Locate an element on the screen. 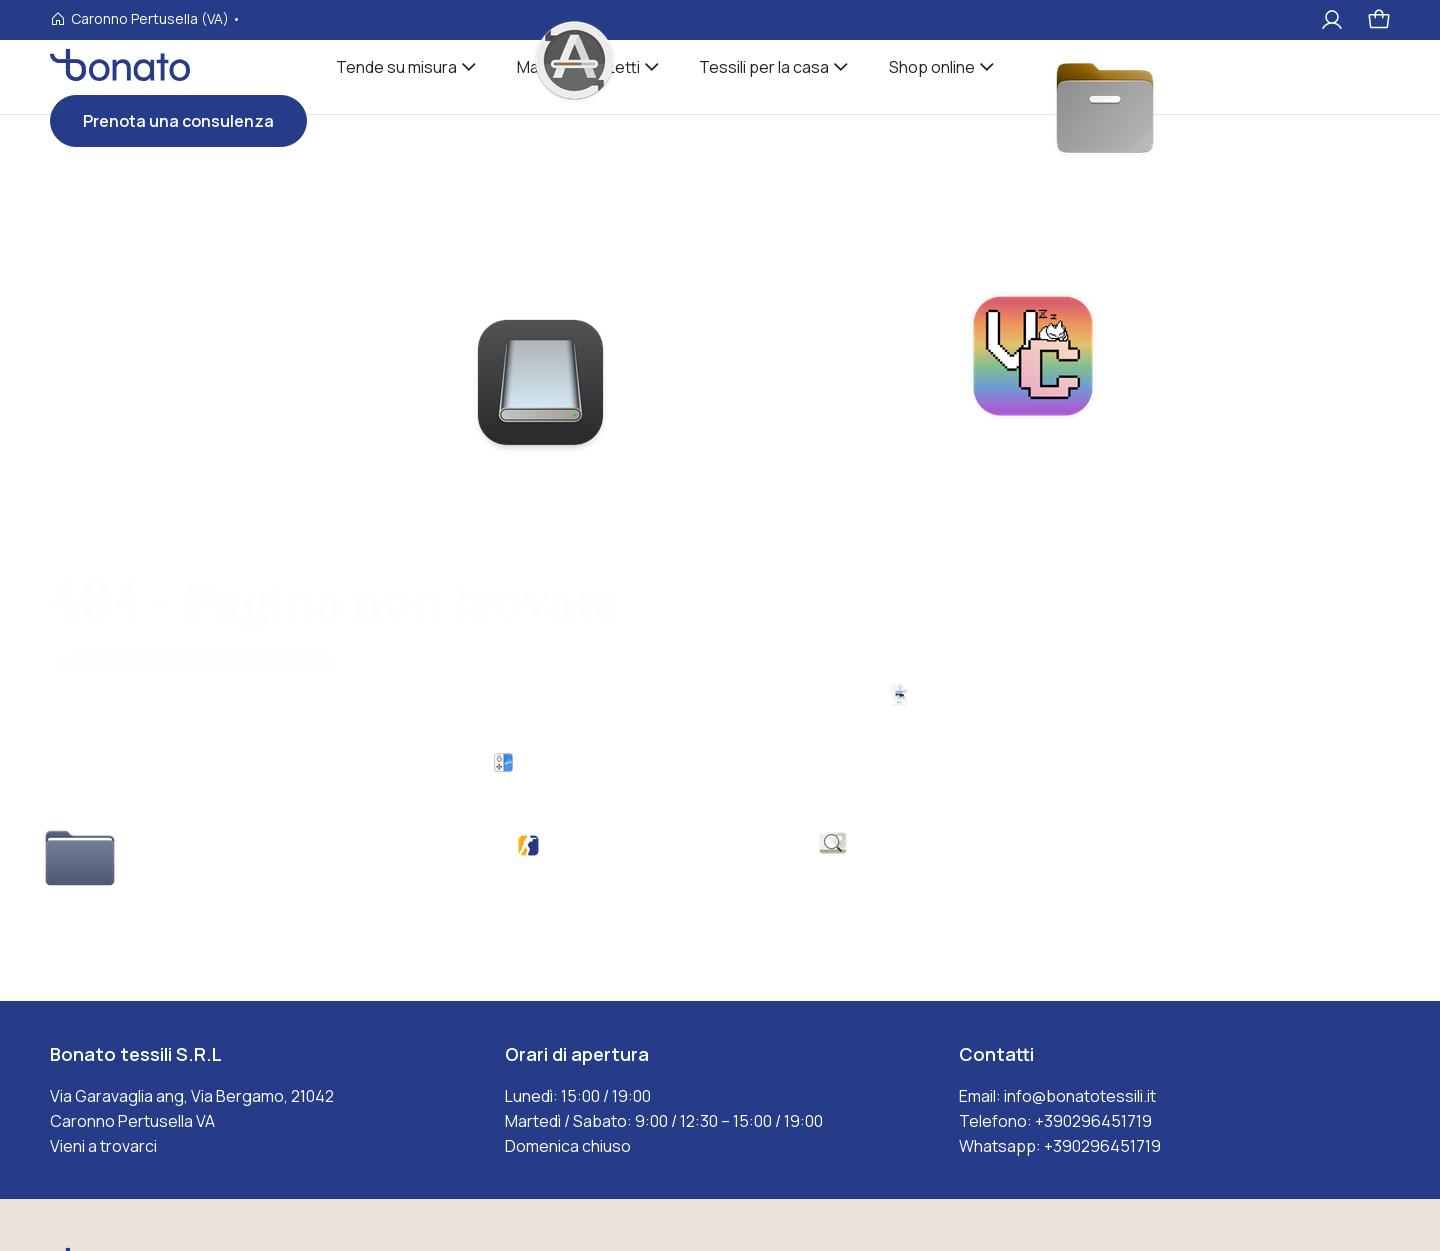  open the photo viewer application is located at coordinates (833, 843).